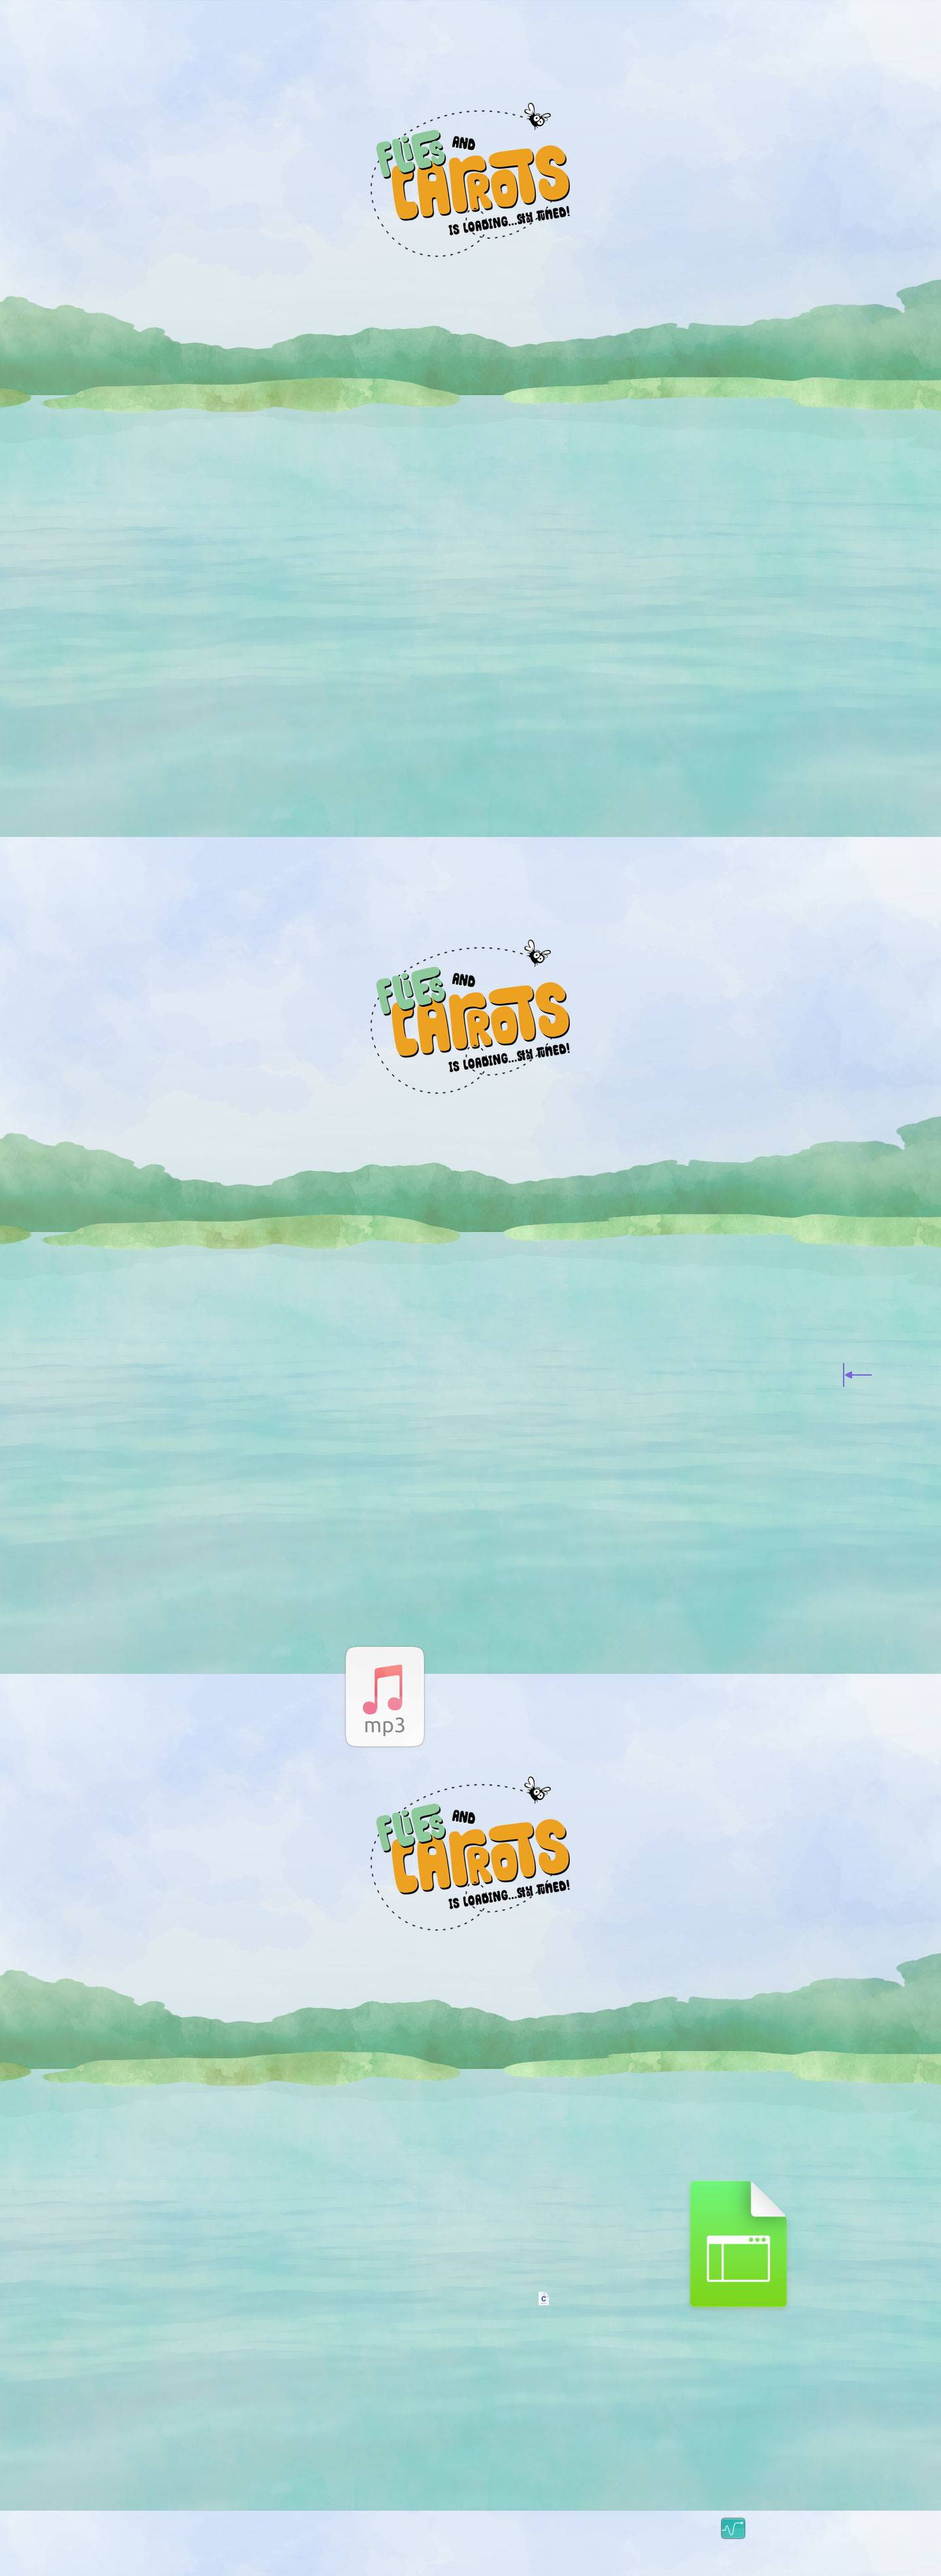 The height and width of the screenshot is (2576, 941). Describe the element at coordinates (738, 2246) in the screenshot. I see `a QML source code file` at that location.